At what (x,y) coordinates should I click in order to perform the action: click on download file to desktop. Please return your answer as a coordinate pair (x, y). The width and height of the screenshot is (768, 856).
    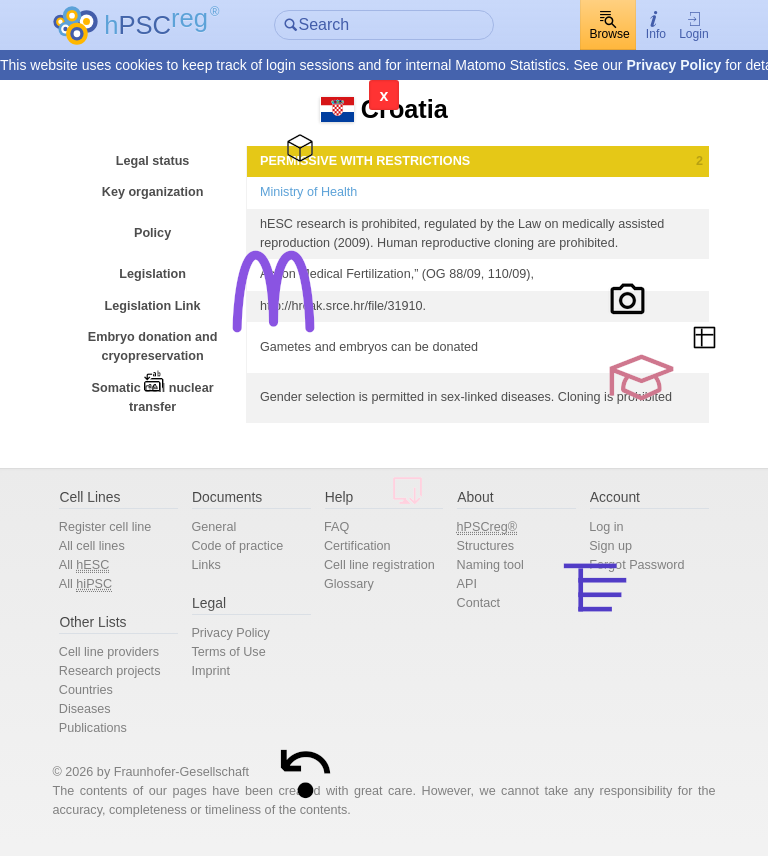
    Looking at the image, I should click on (407, 489).